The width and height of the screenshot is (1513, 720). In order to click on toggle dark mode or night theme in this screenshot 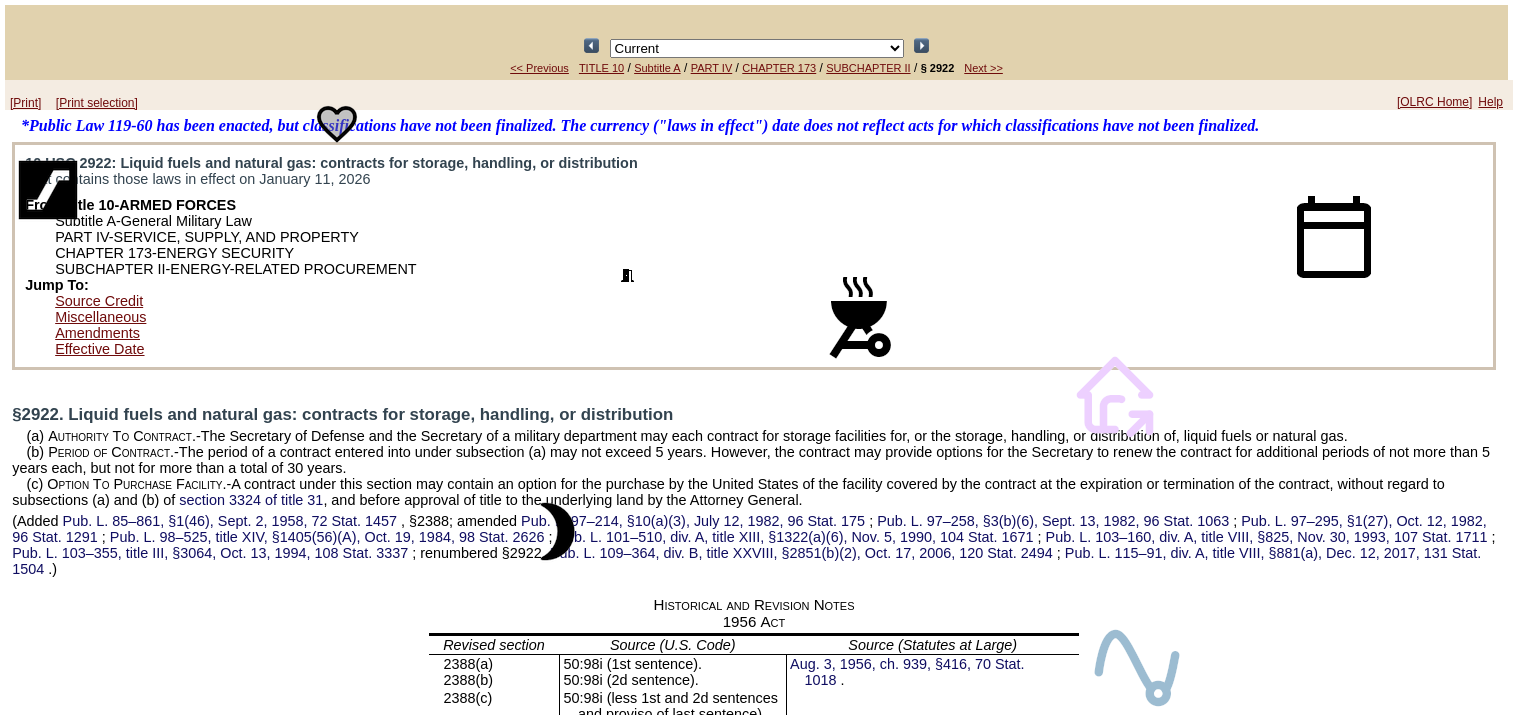, I will do `click(554, 531)`.